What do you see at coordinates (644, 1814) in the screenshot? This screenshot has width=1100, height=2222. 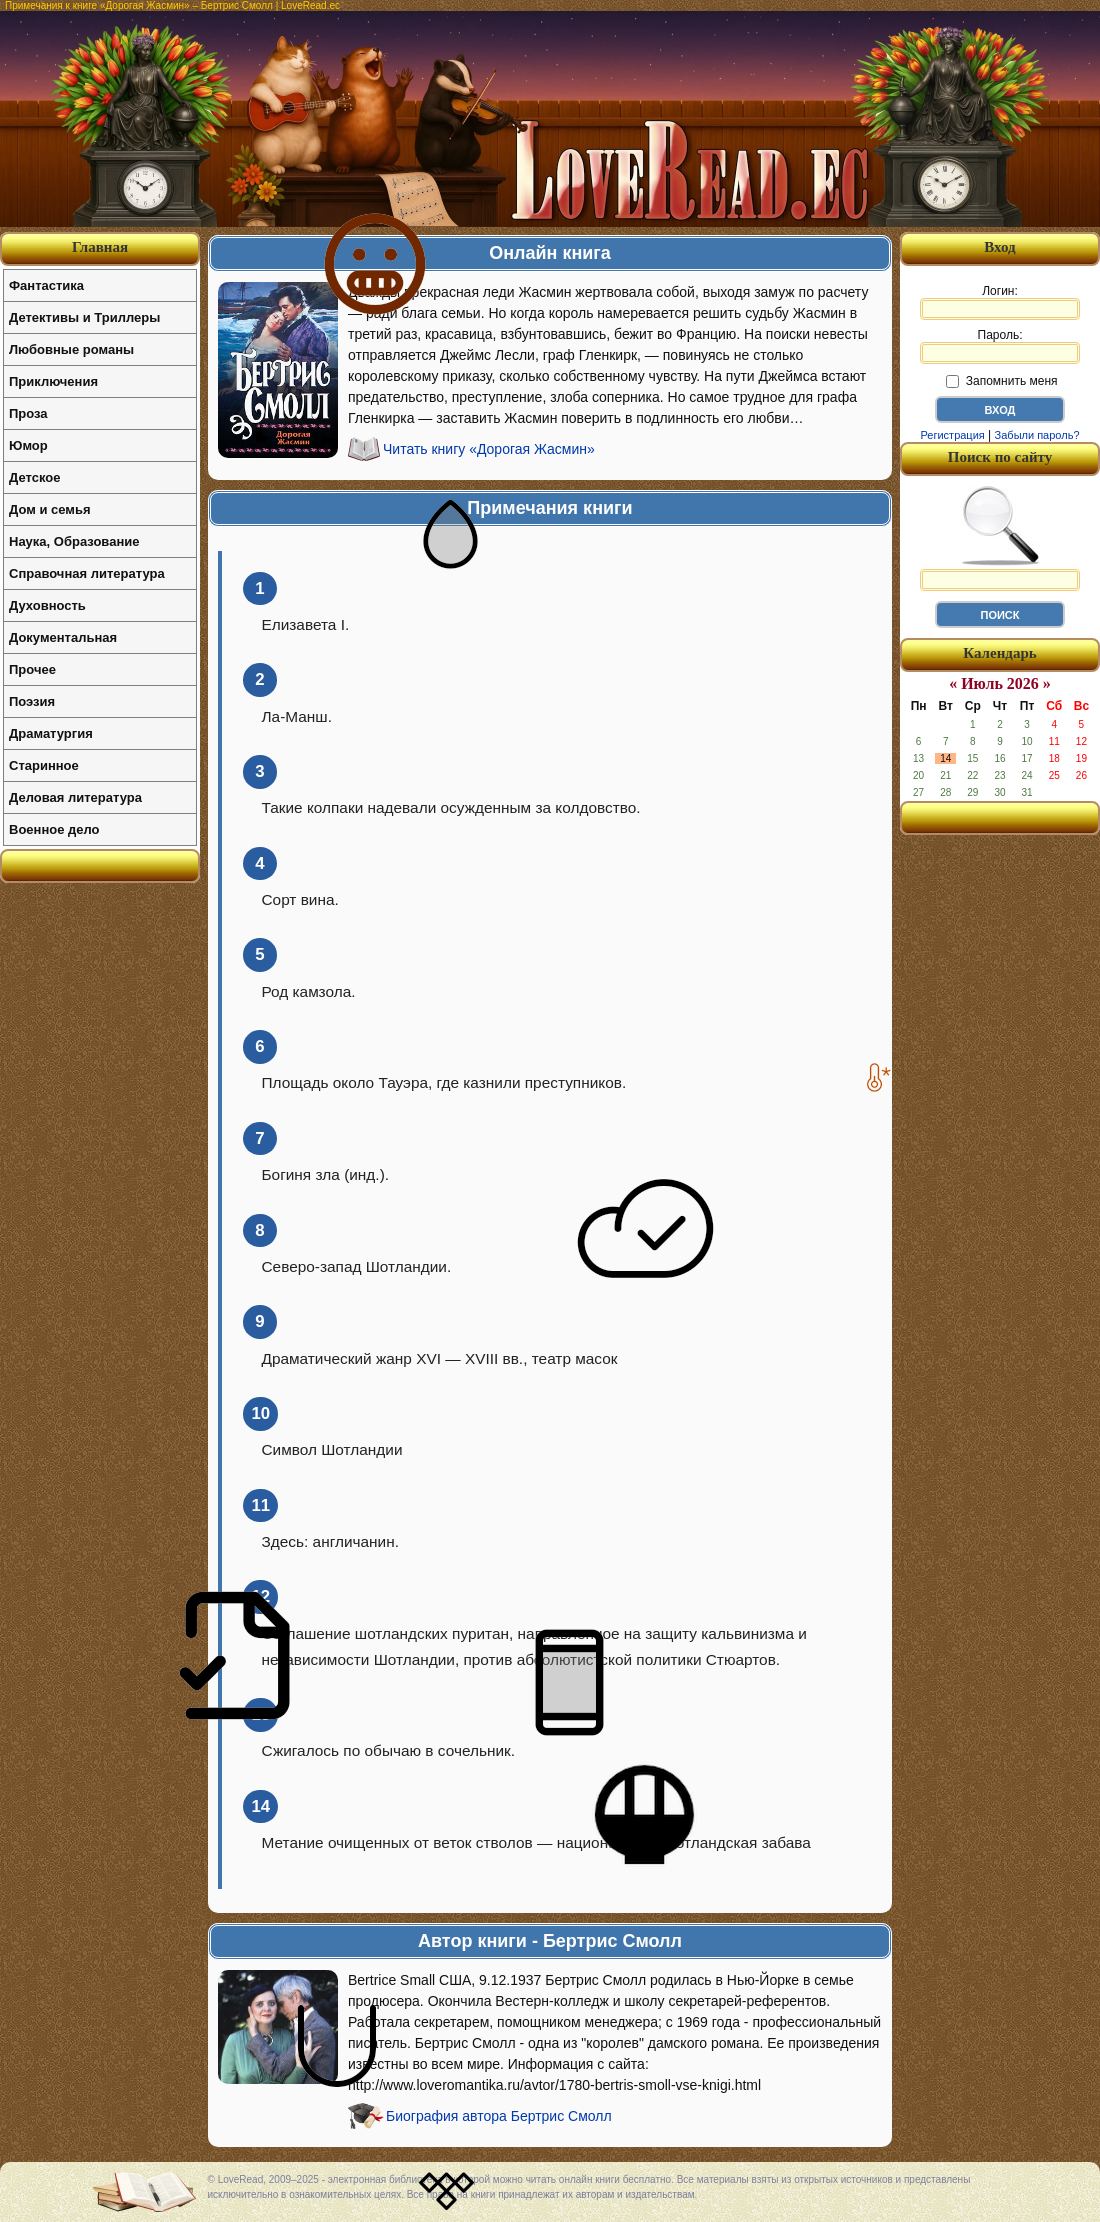 I see `browse asian or rice-based cuisine options` at bounding box center [644, 1814].